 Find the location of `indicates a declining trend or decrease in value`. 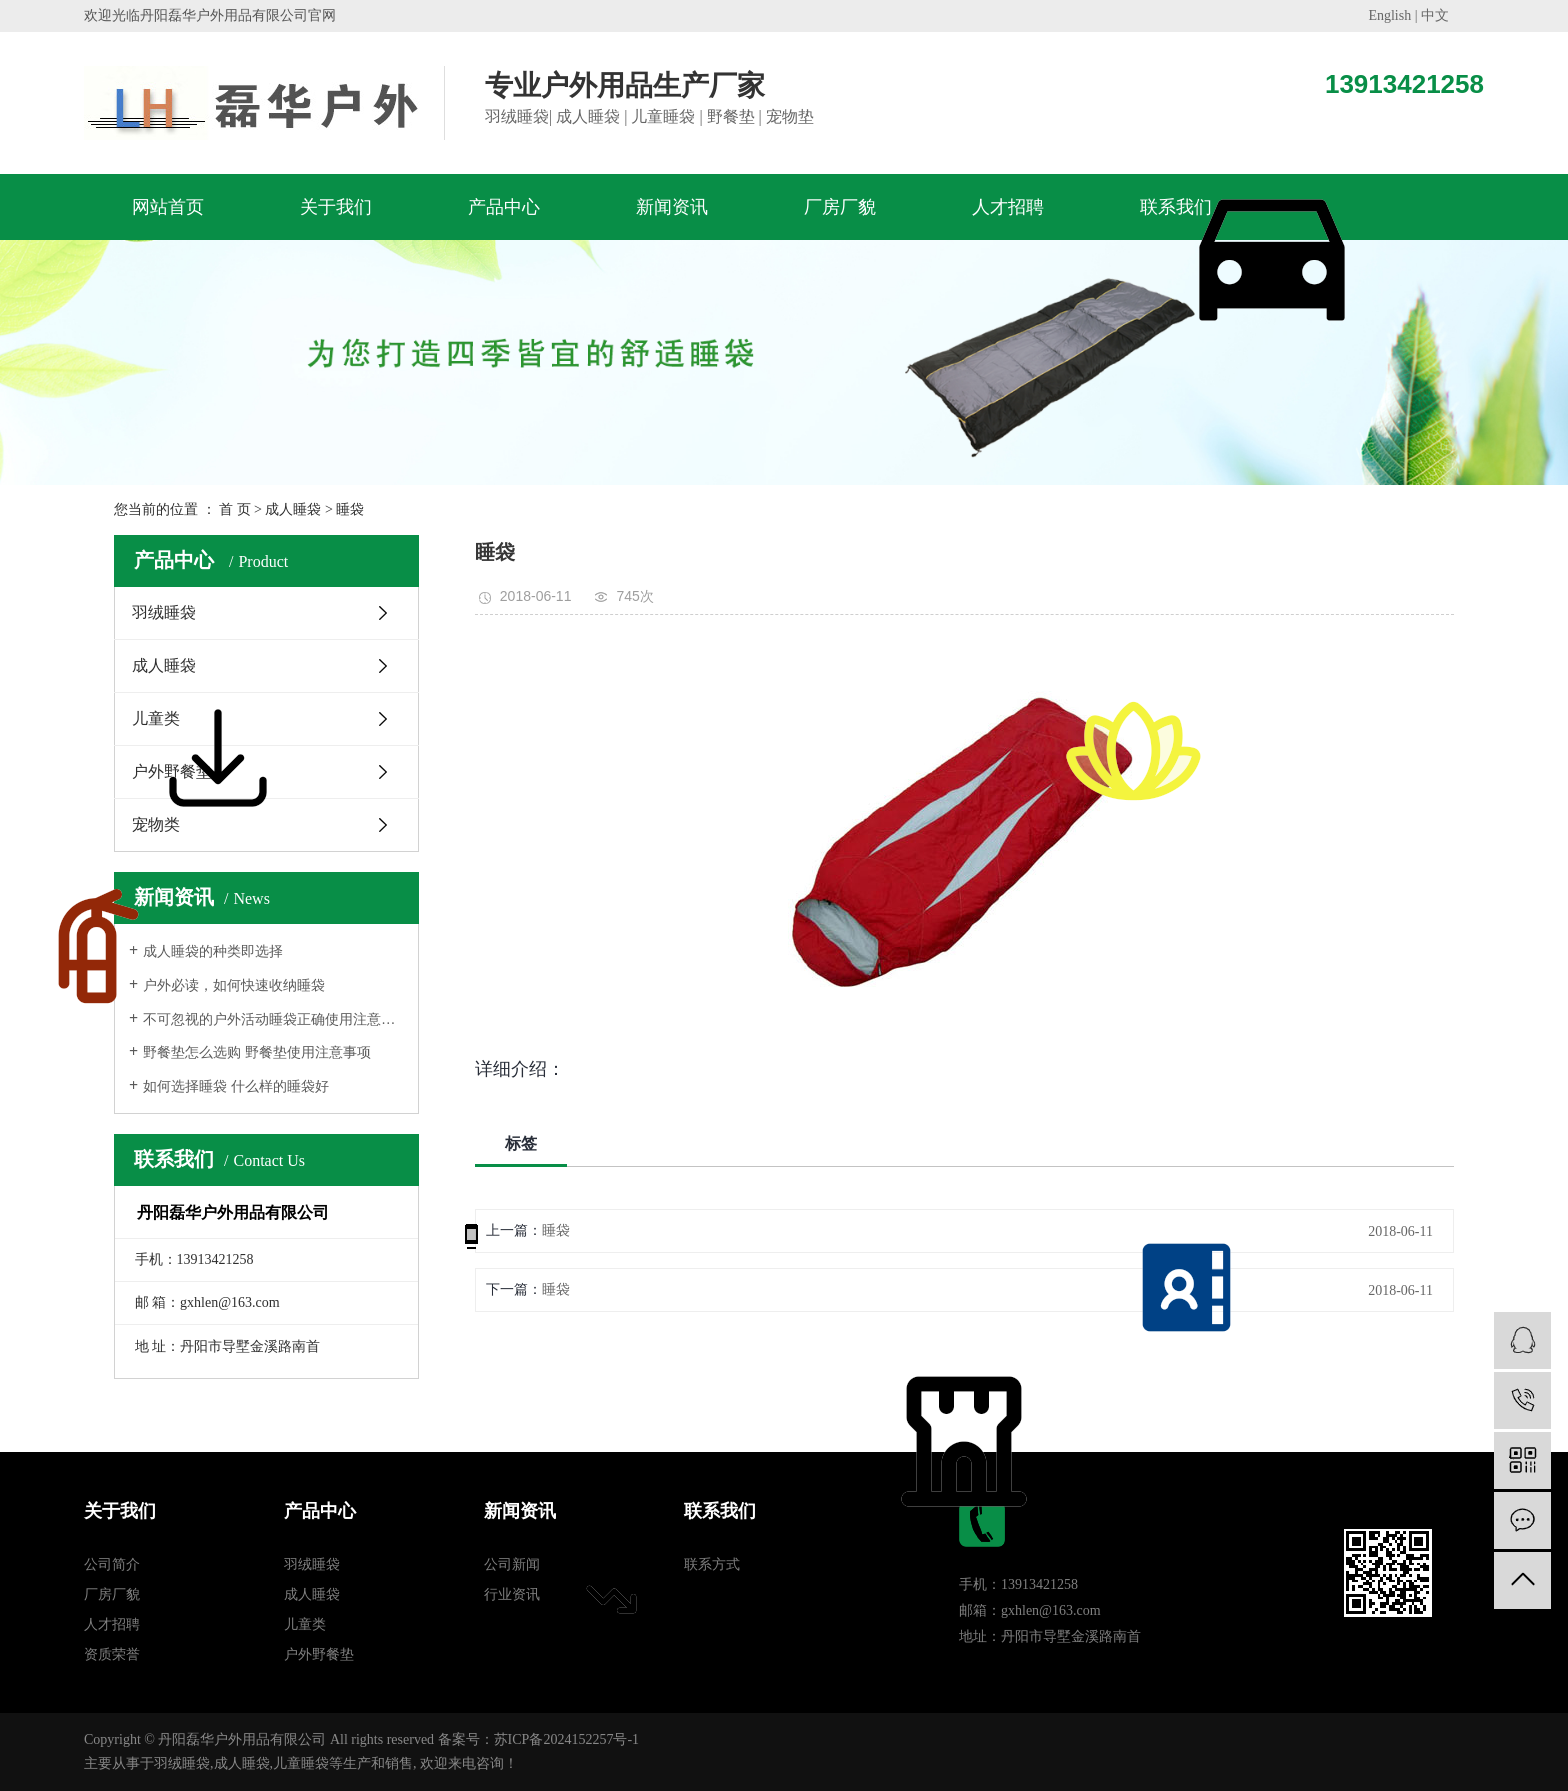

indicates a declining trend or decrease in value is located at coordinates (611, 1599).